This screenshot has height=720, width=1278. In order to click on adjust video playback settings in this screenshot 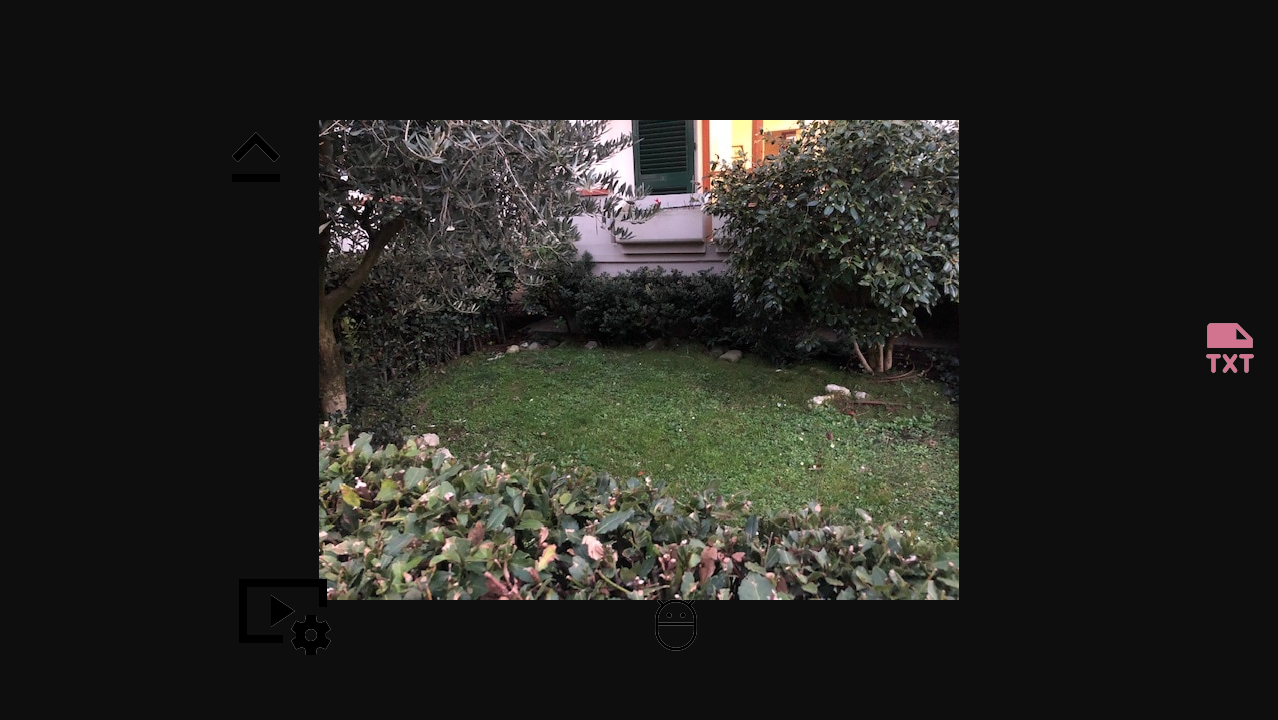, I will do `click(283, 611)`.